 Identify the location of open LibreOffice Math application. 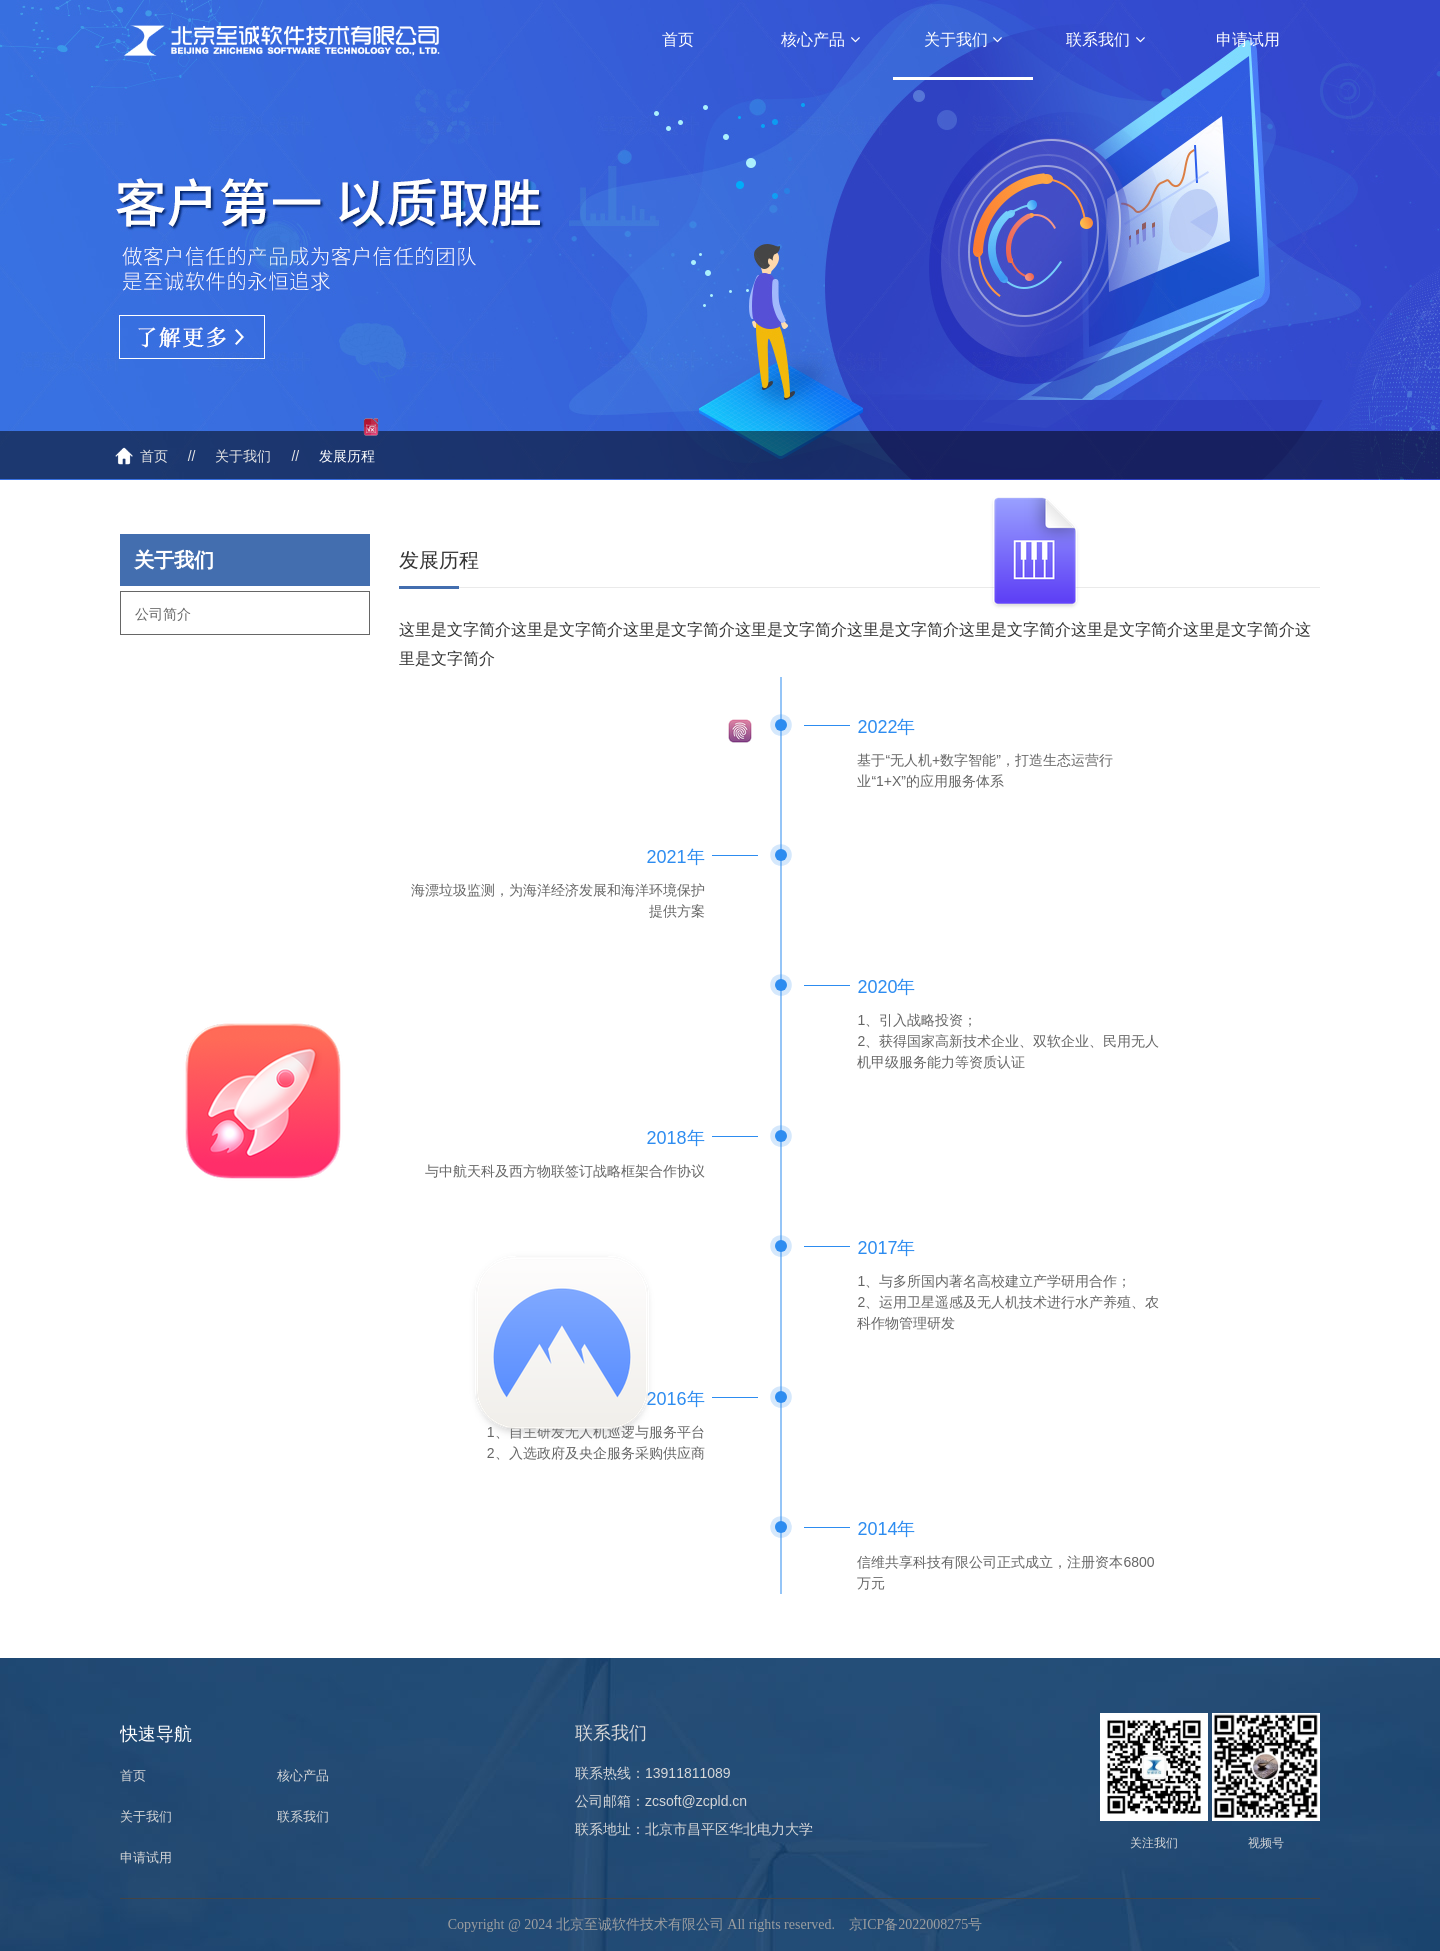
(371, 427).